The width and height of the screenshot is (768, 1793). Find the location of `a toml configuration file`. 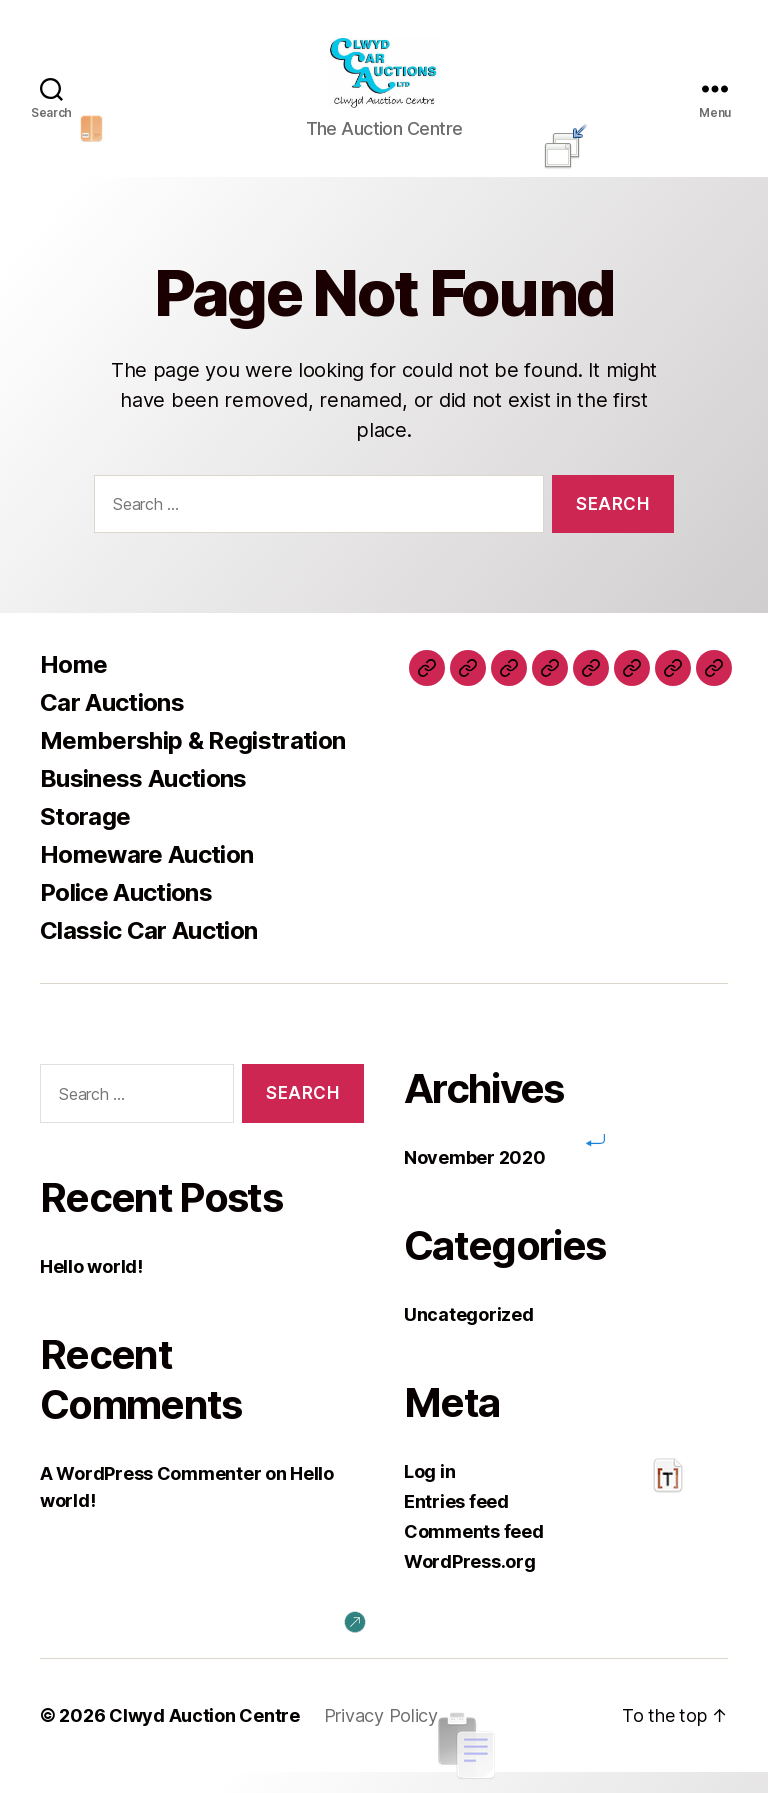

a toml configuration file is located at coordinates (668, 1475).